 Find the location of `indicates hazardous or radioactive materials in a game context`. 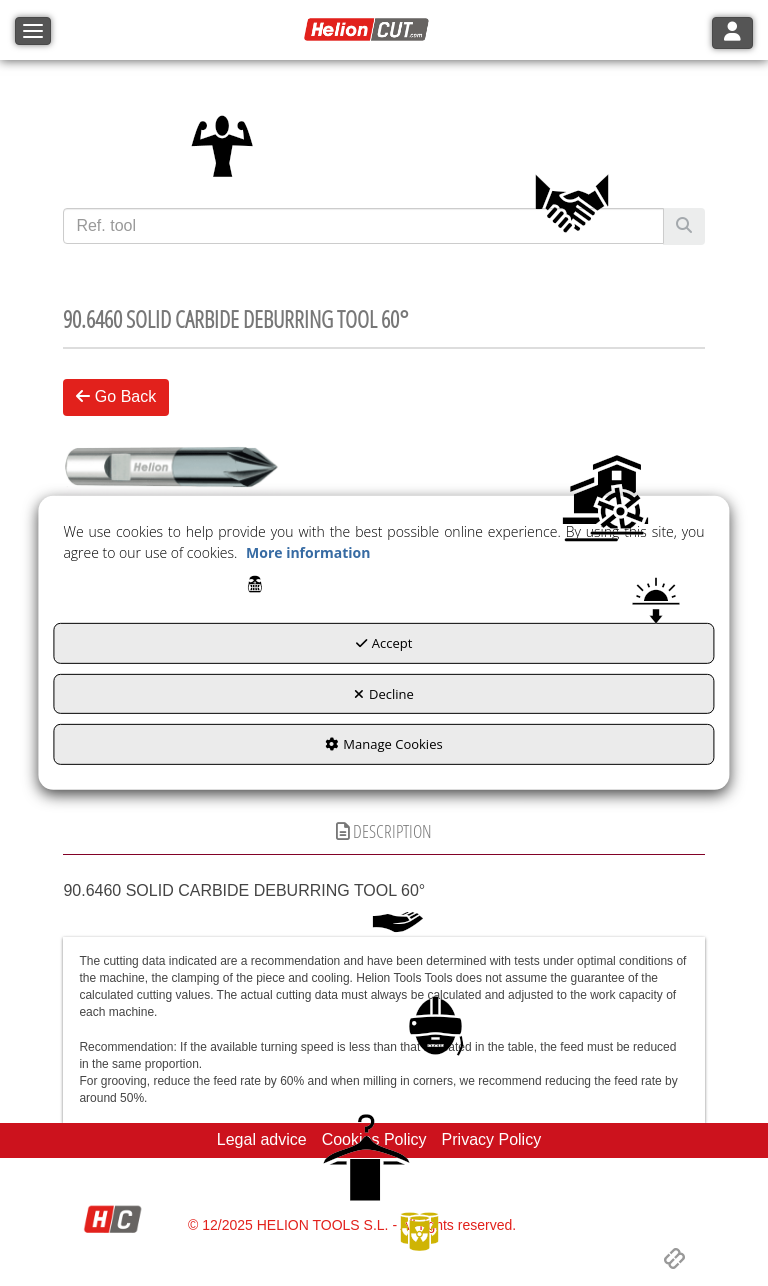

indicates hazardous or radioactive materials in a game context is located at coordinates (419, 1231).